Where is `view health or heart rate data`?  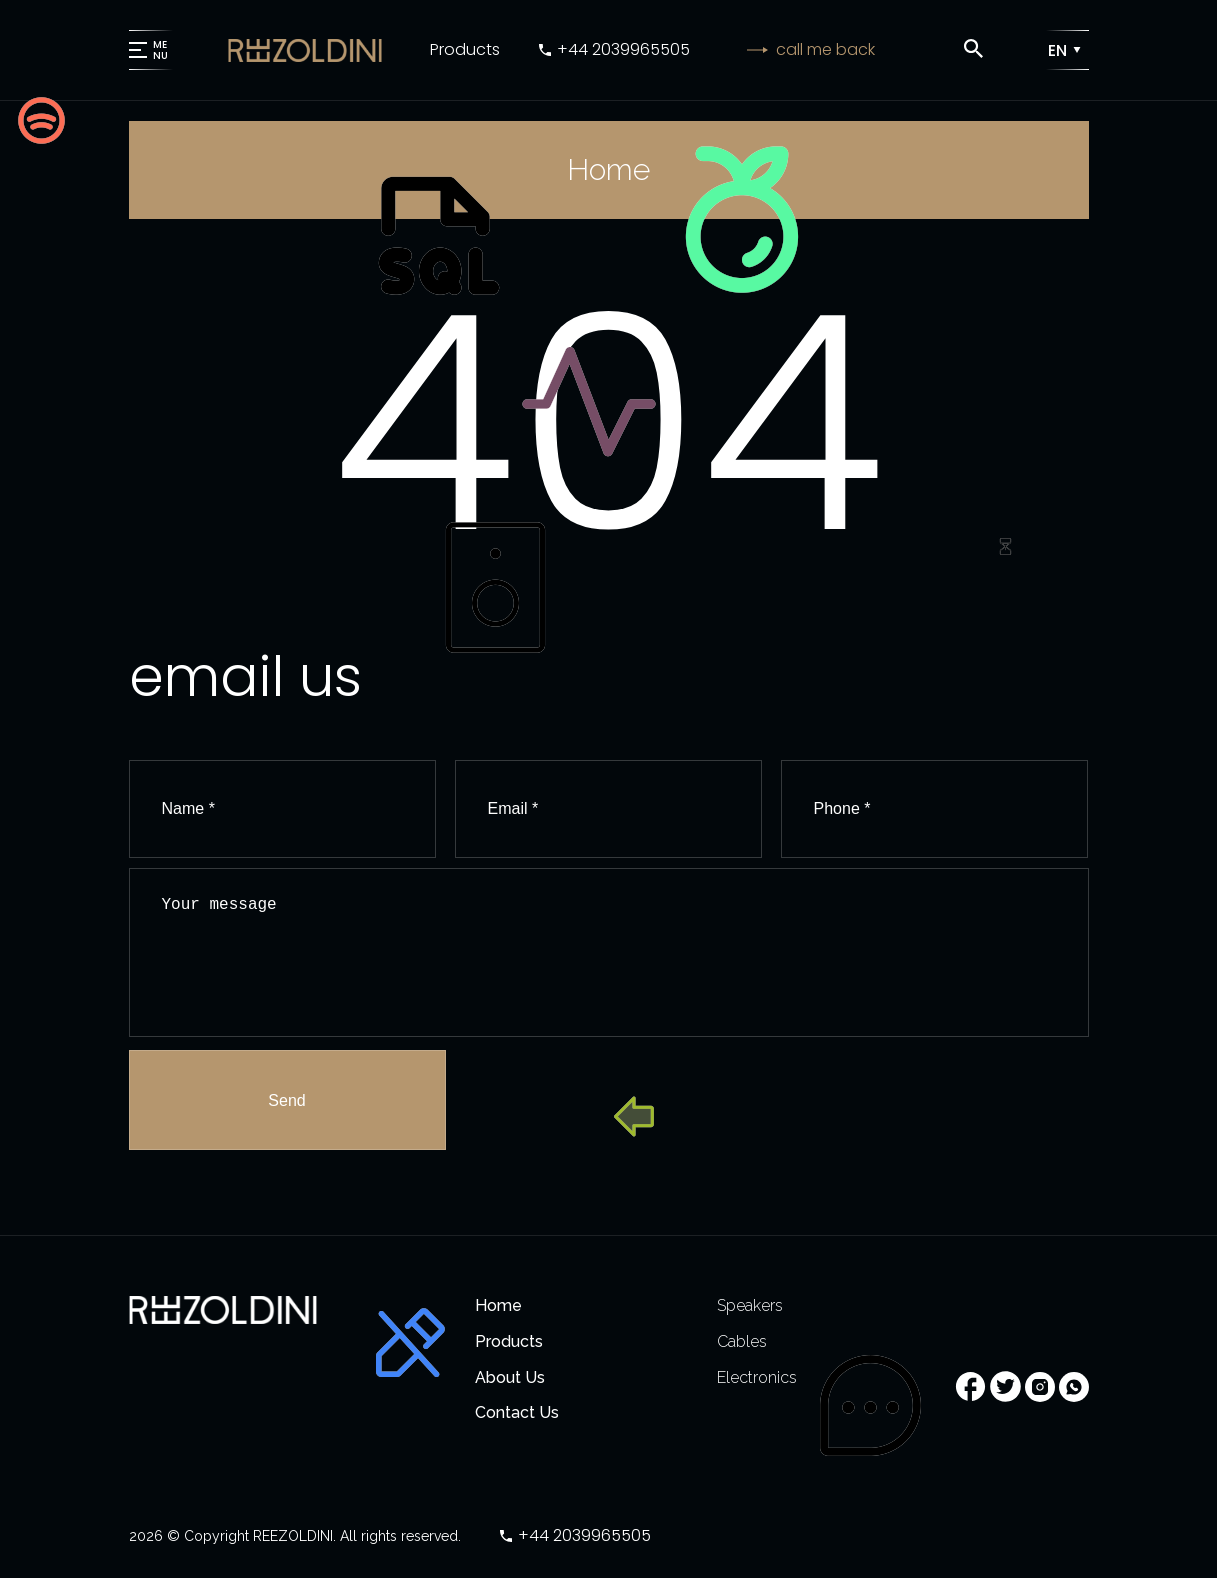
view health or heart rate data is located at coordinates (589, 404).